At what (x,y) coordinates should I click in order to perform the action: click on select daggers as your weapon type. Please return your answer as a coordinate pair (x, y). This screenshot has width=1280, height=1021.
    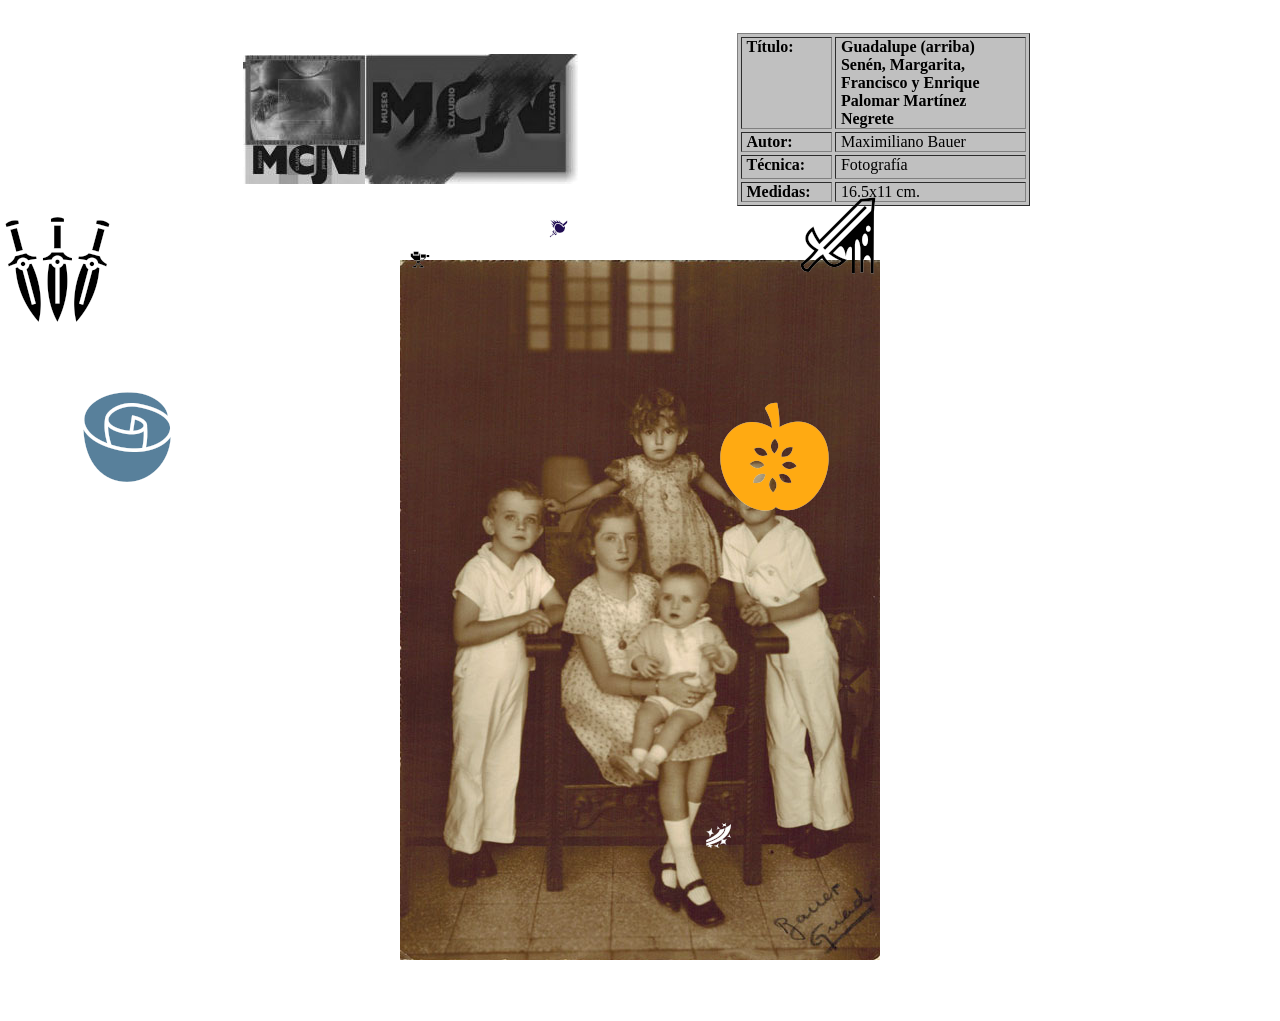
    Looking at the image, I should click on (57, 269).